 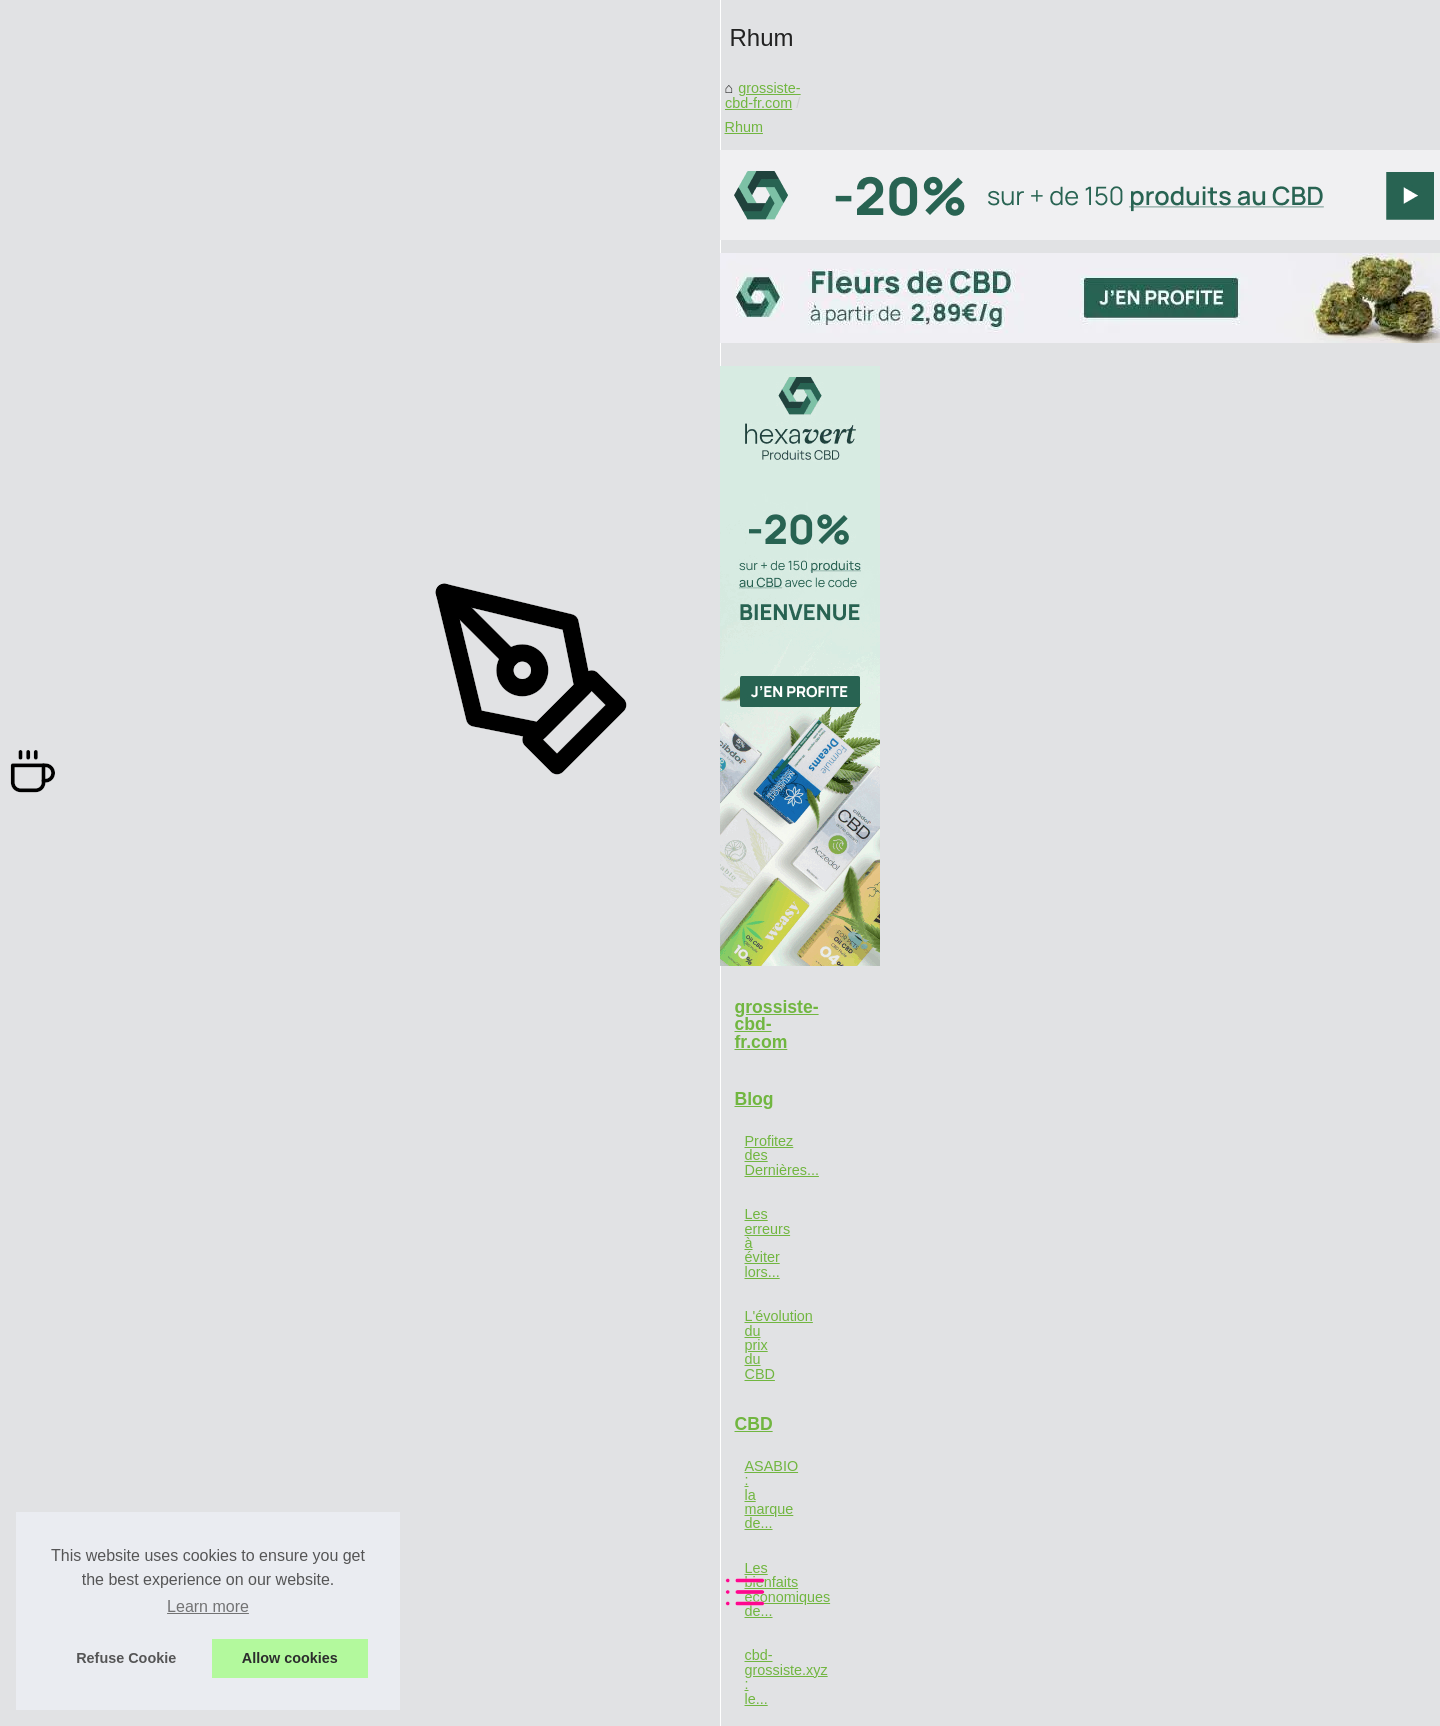 I want to click on view items in list format, so click(x=745, y=1592).